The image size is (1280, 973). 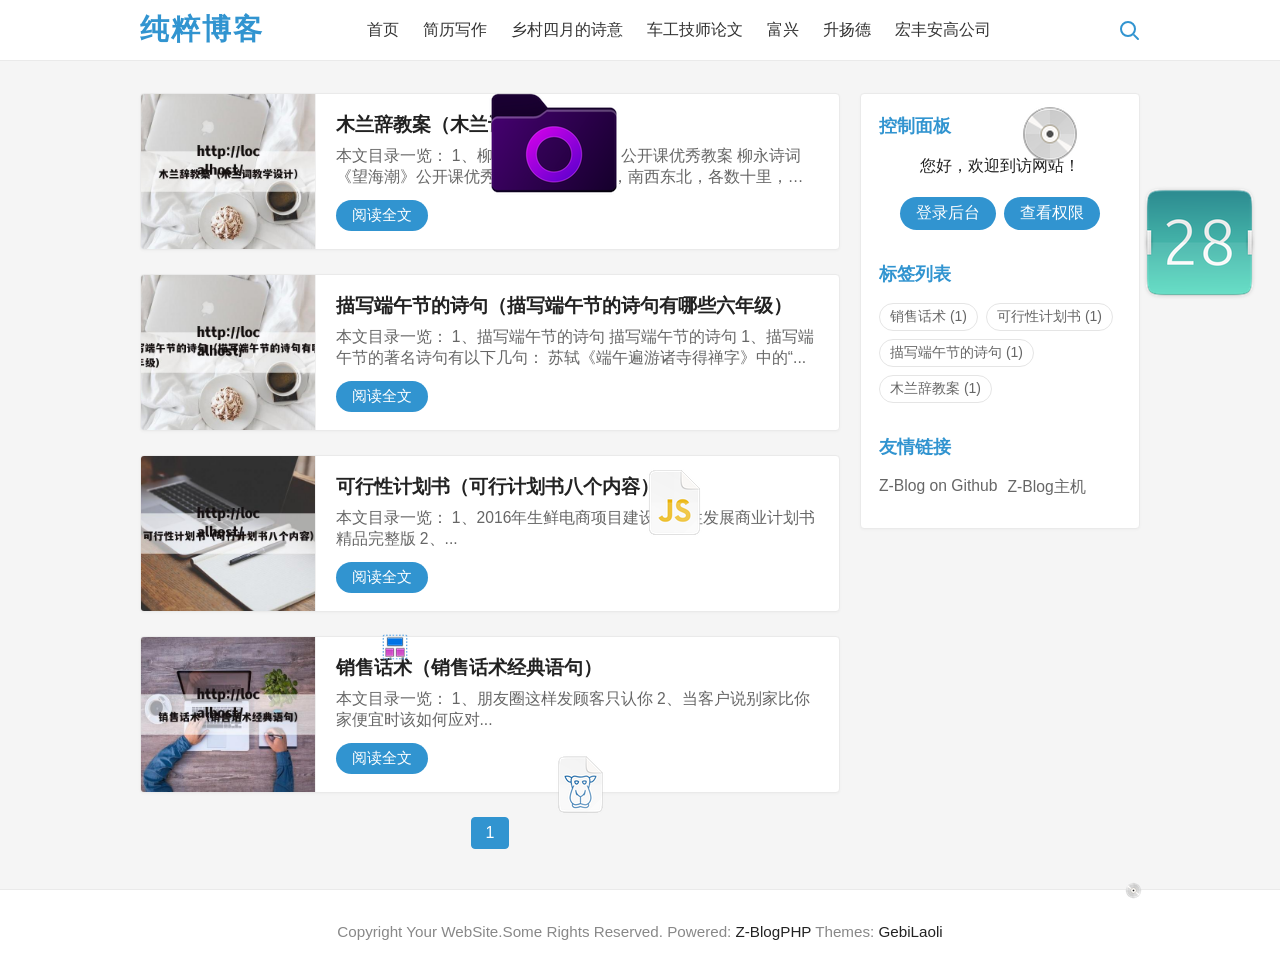 What do you see at coordinates (395, 647) in the screenshot?
I see `select all items in the current view` at bounding box center [395, 647].